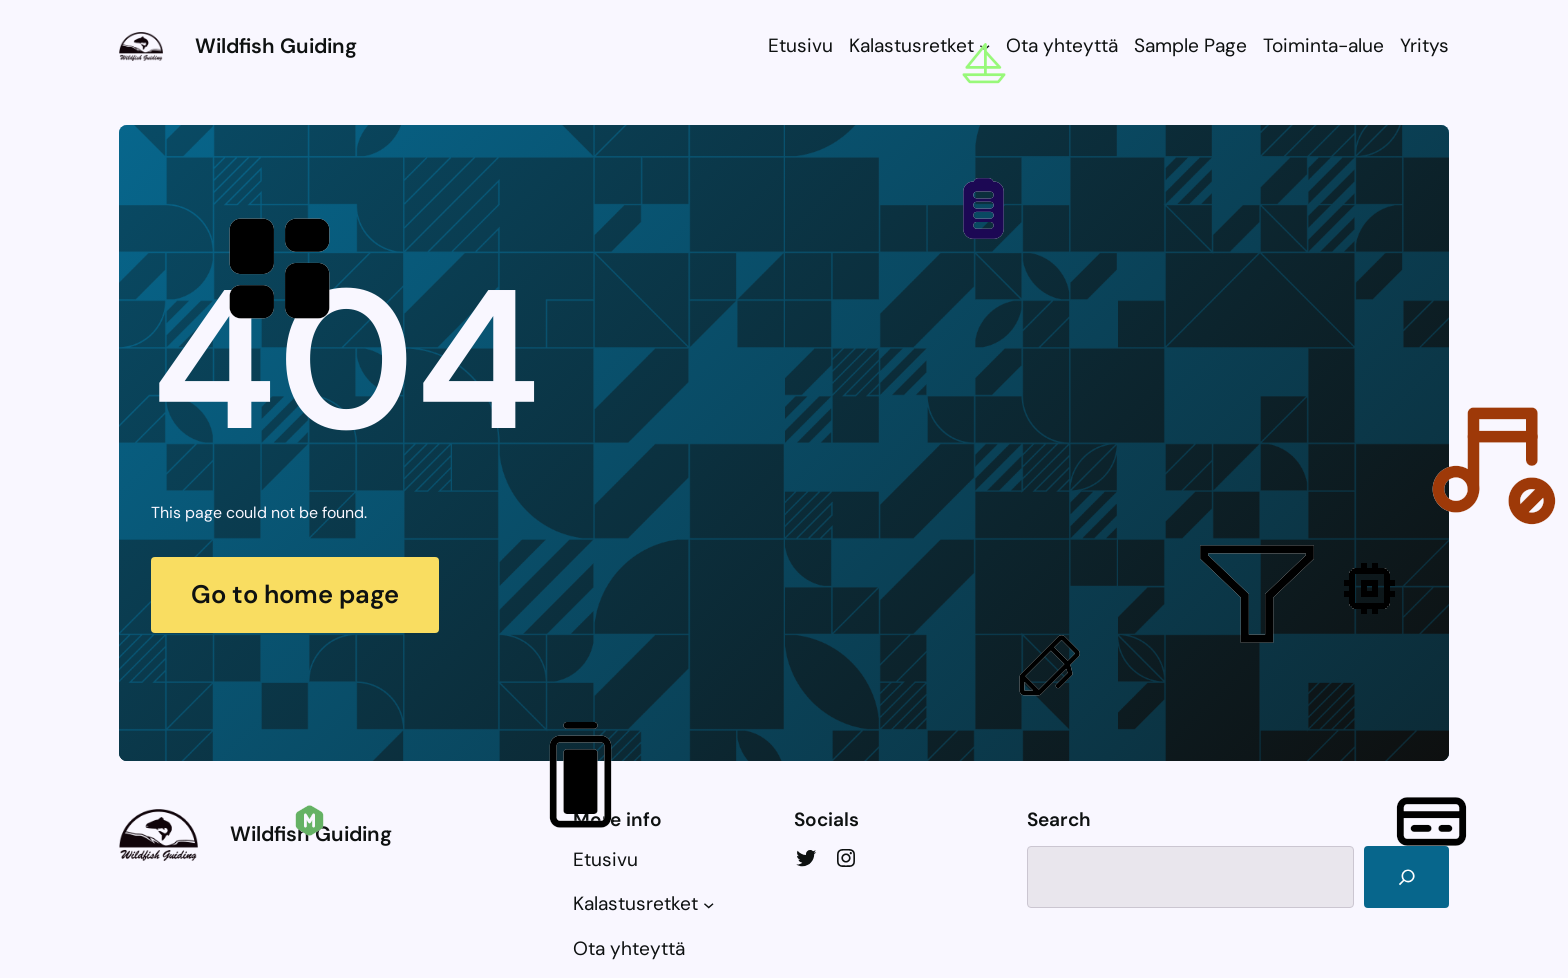 This screenshot has height=978, width=1568. I want to click on access sailing or boating activities, so click(984, 66).